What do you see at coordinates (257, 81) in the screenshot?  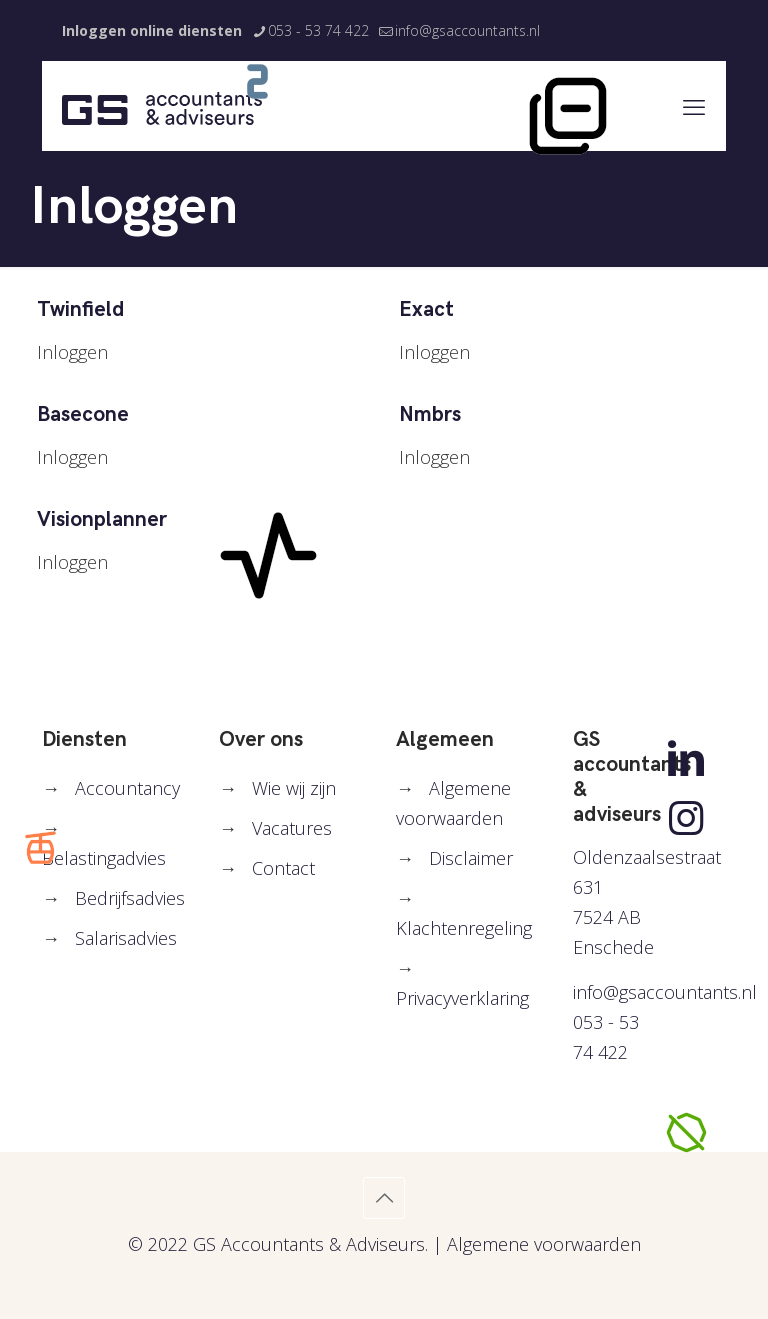 I see `indicates second item or step in a sequence` at bounding box center [257, 81].